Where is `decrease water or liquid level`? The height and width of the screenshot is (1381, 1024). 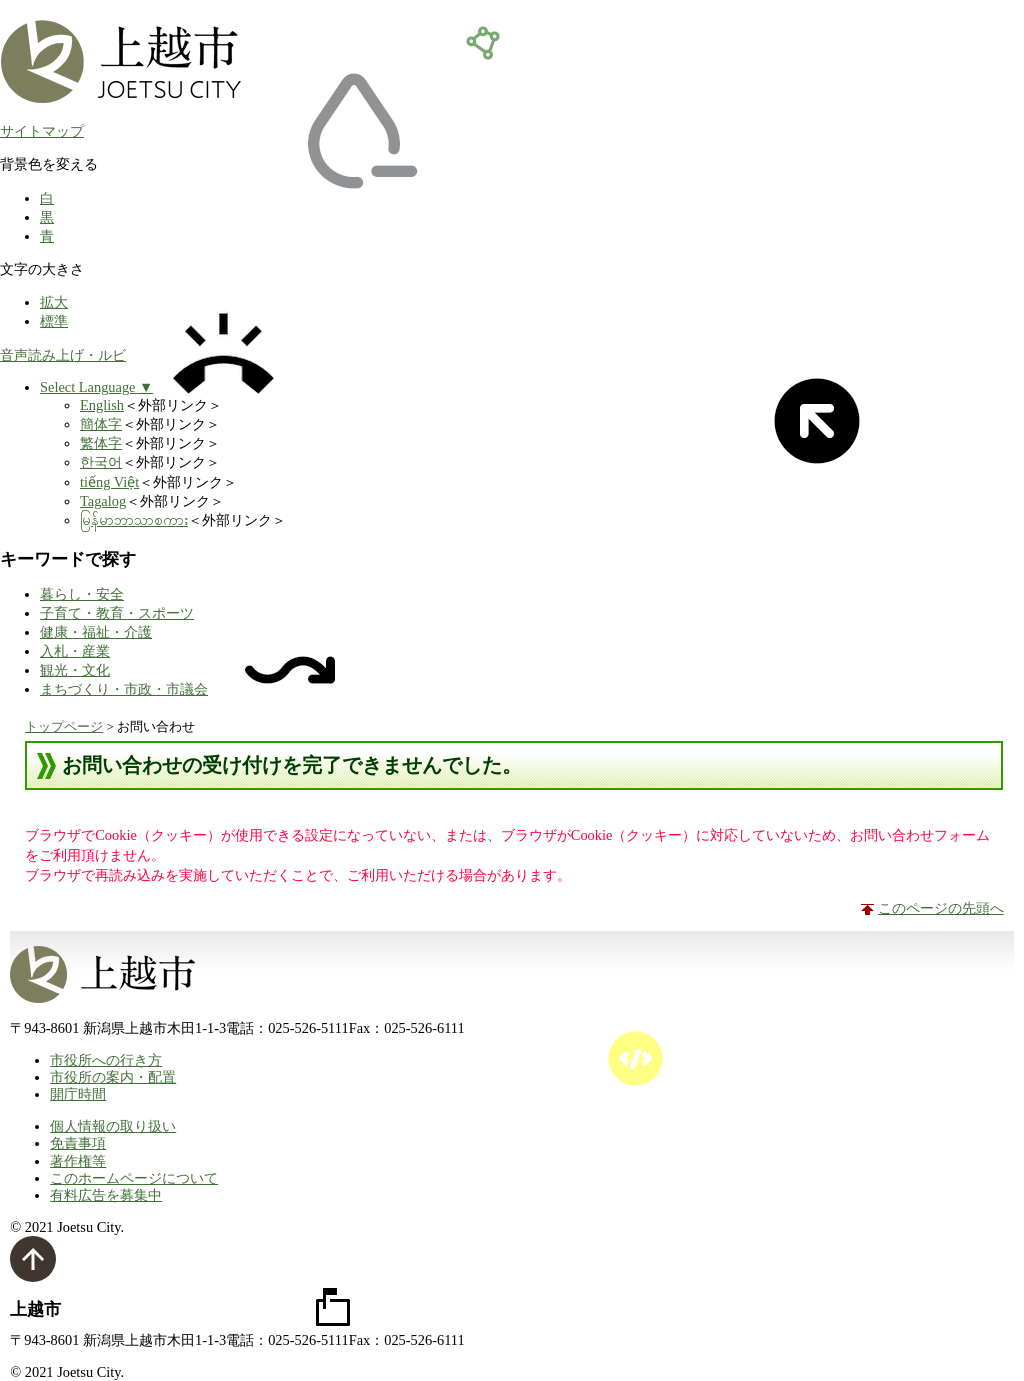 decrease water or liquid level is located at coordinates (354, 131).